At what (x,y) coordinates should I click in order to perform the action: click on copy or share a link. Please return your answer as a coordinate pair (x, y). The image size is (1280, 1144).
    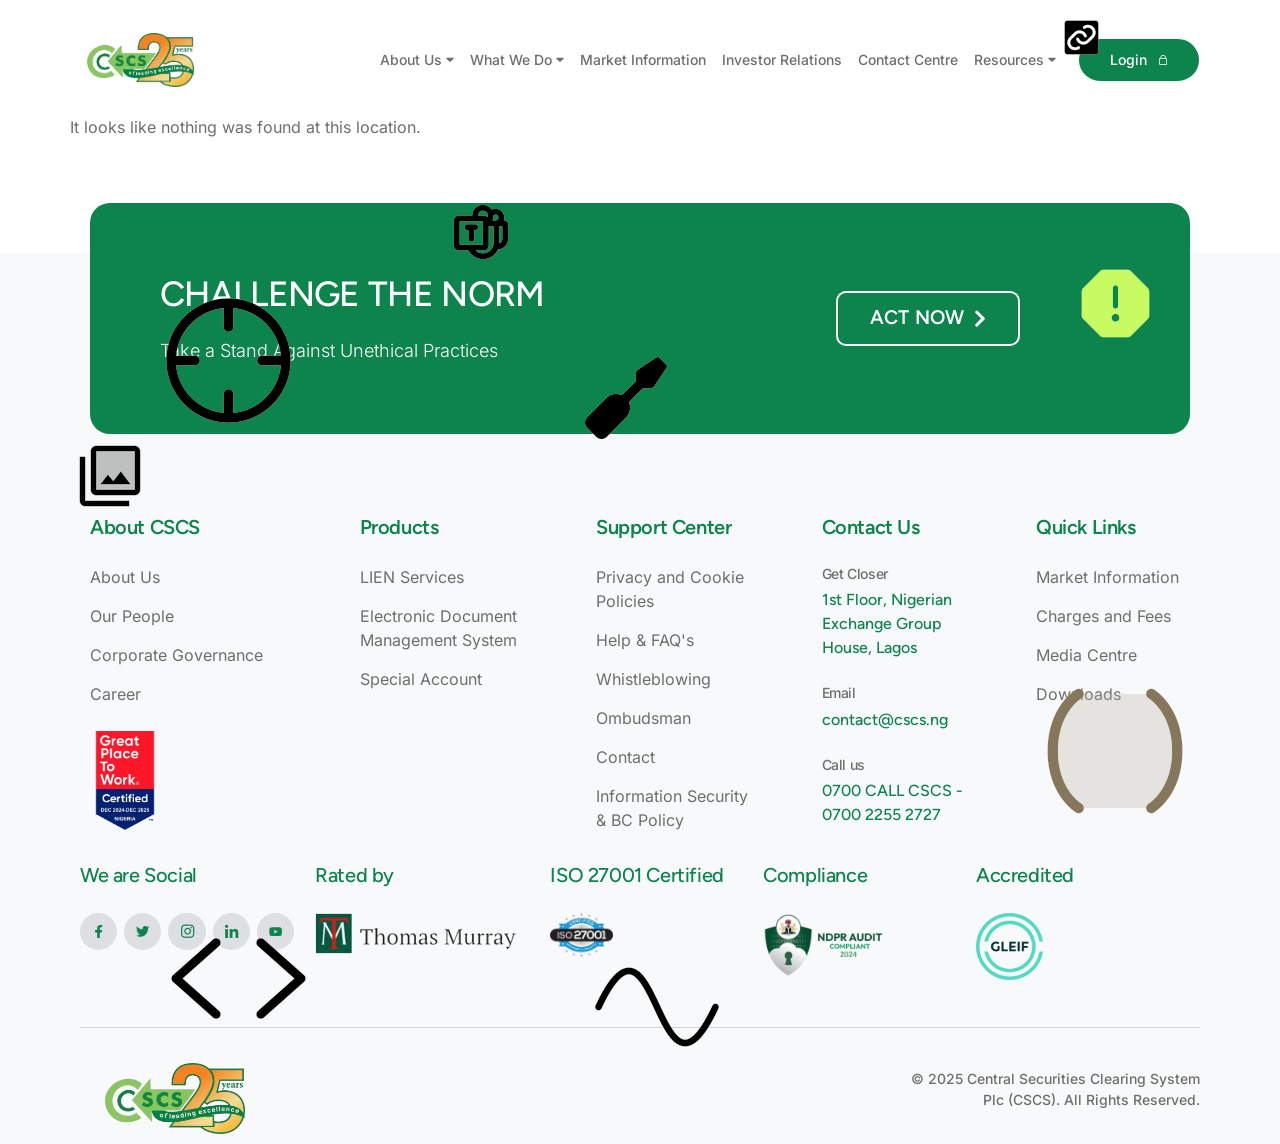
    Looking at the image, I should click on (1081, 37).